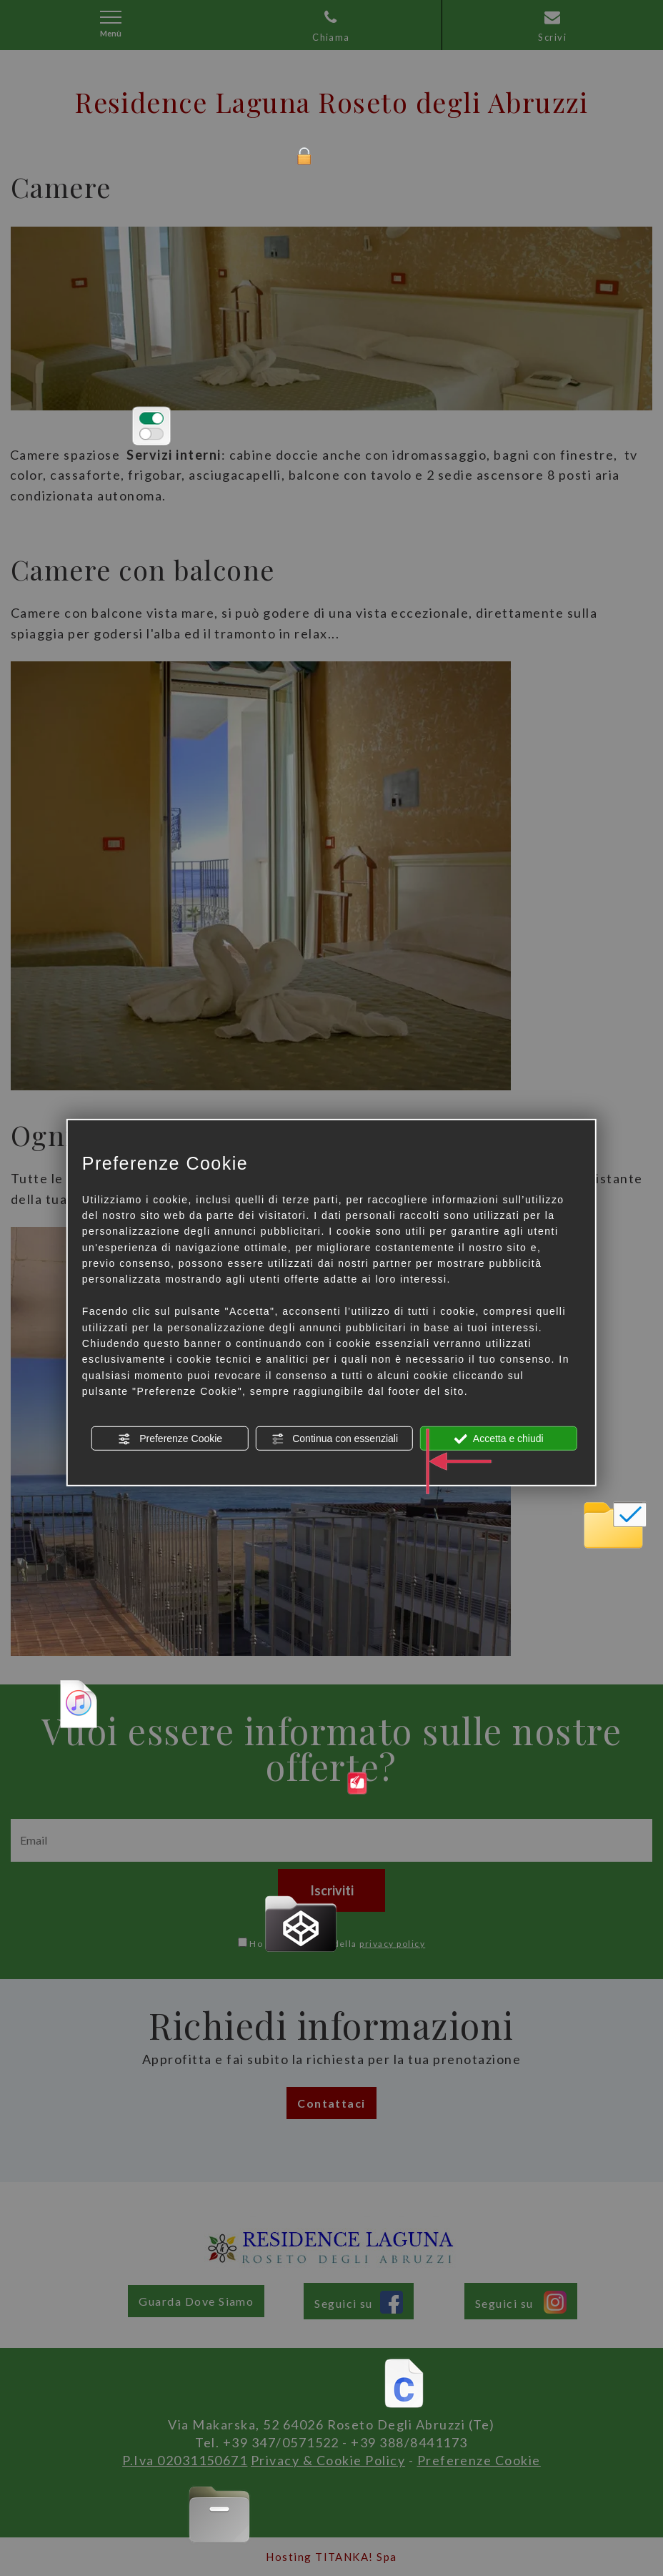 The height and width of the screenshot is (2576, 663). What do you see at coordinates (300, 1925) in the screenshot?
I see `open CodePen projects folder` at bounding box center [300, 1925].